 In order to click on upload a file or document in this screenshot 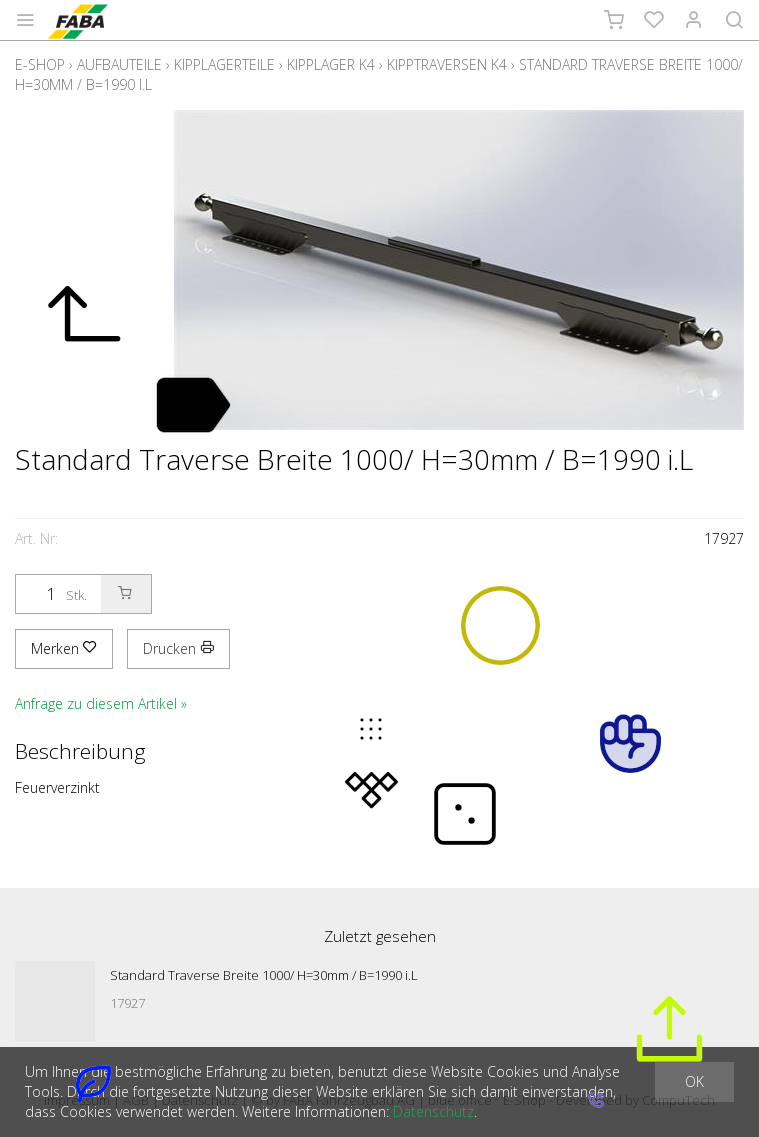, I will do `click(669, 1031)`.